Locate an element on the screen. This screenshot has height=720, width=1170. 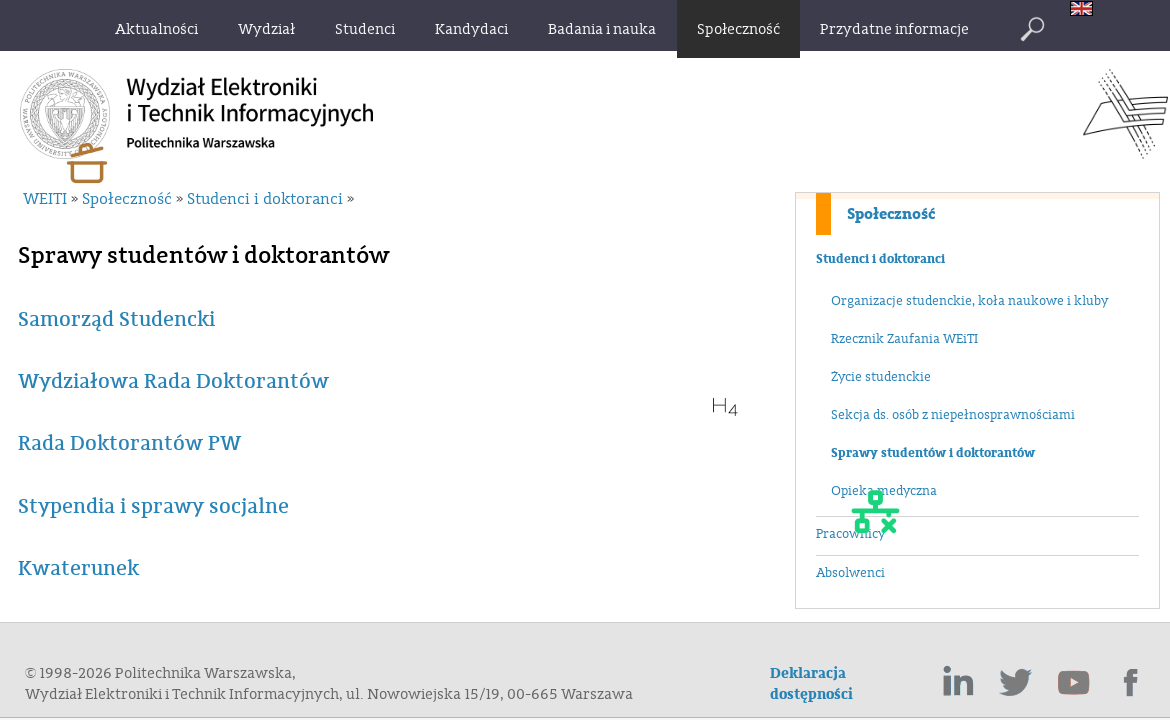
format text as heading level 4 is located at coordinates (723, 406).